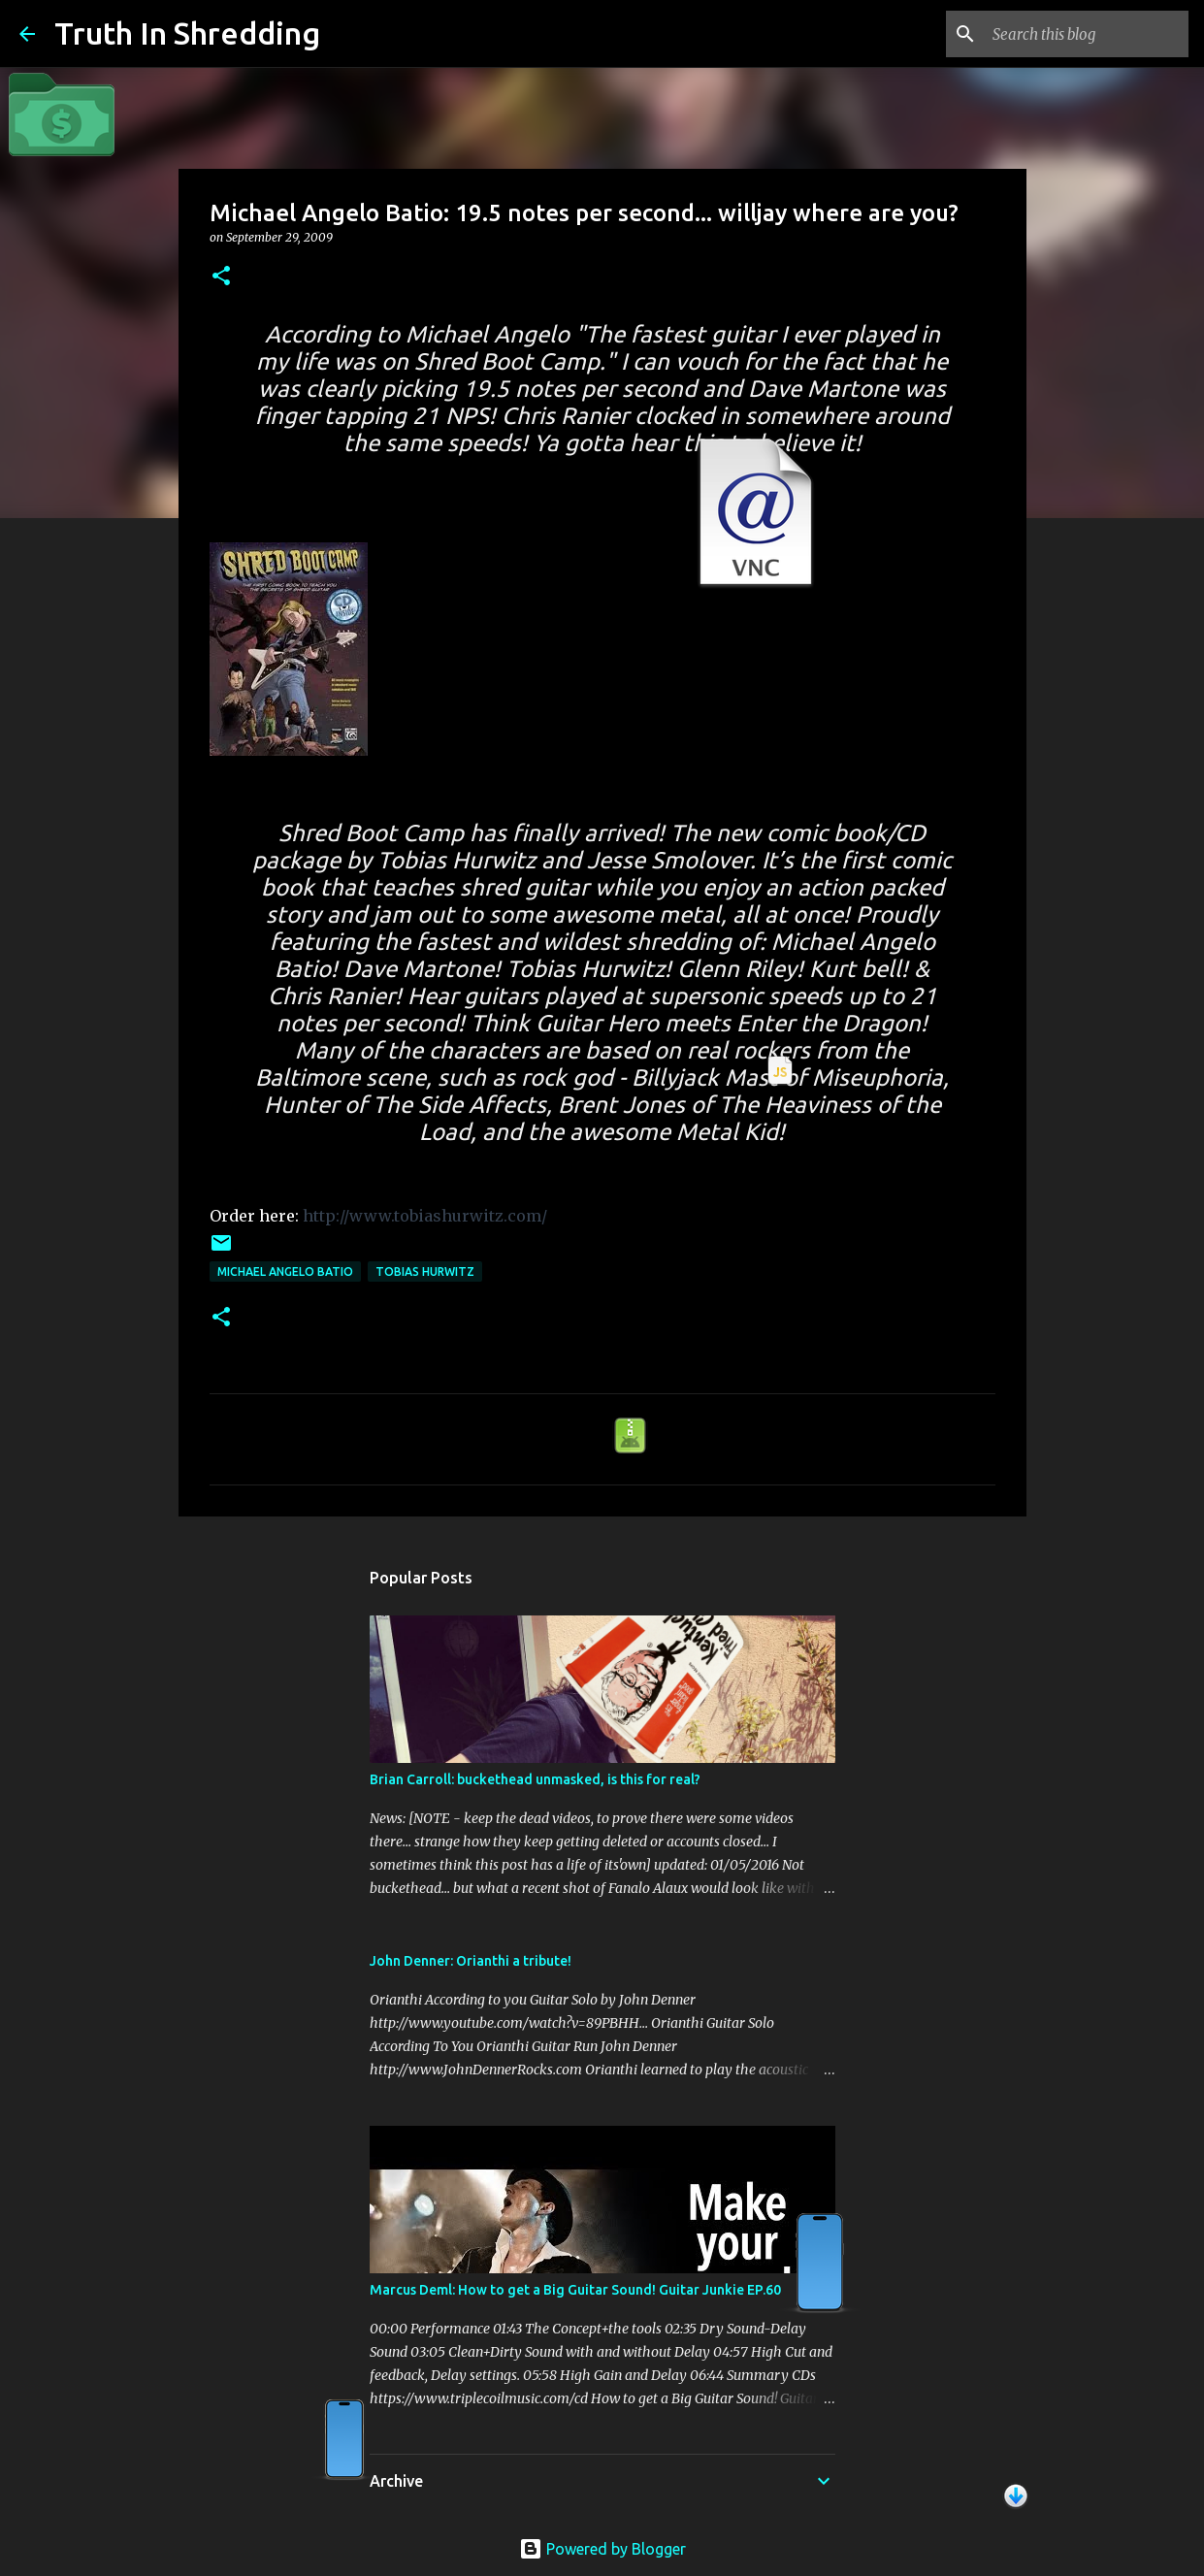 The height and width of the screenshot is (2576, 1204). Describe the element at coordinates (61, 117) in the screenshot. I see `open folder containing financial documents` at that location.